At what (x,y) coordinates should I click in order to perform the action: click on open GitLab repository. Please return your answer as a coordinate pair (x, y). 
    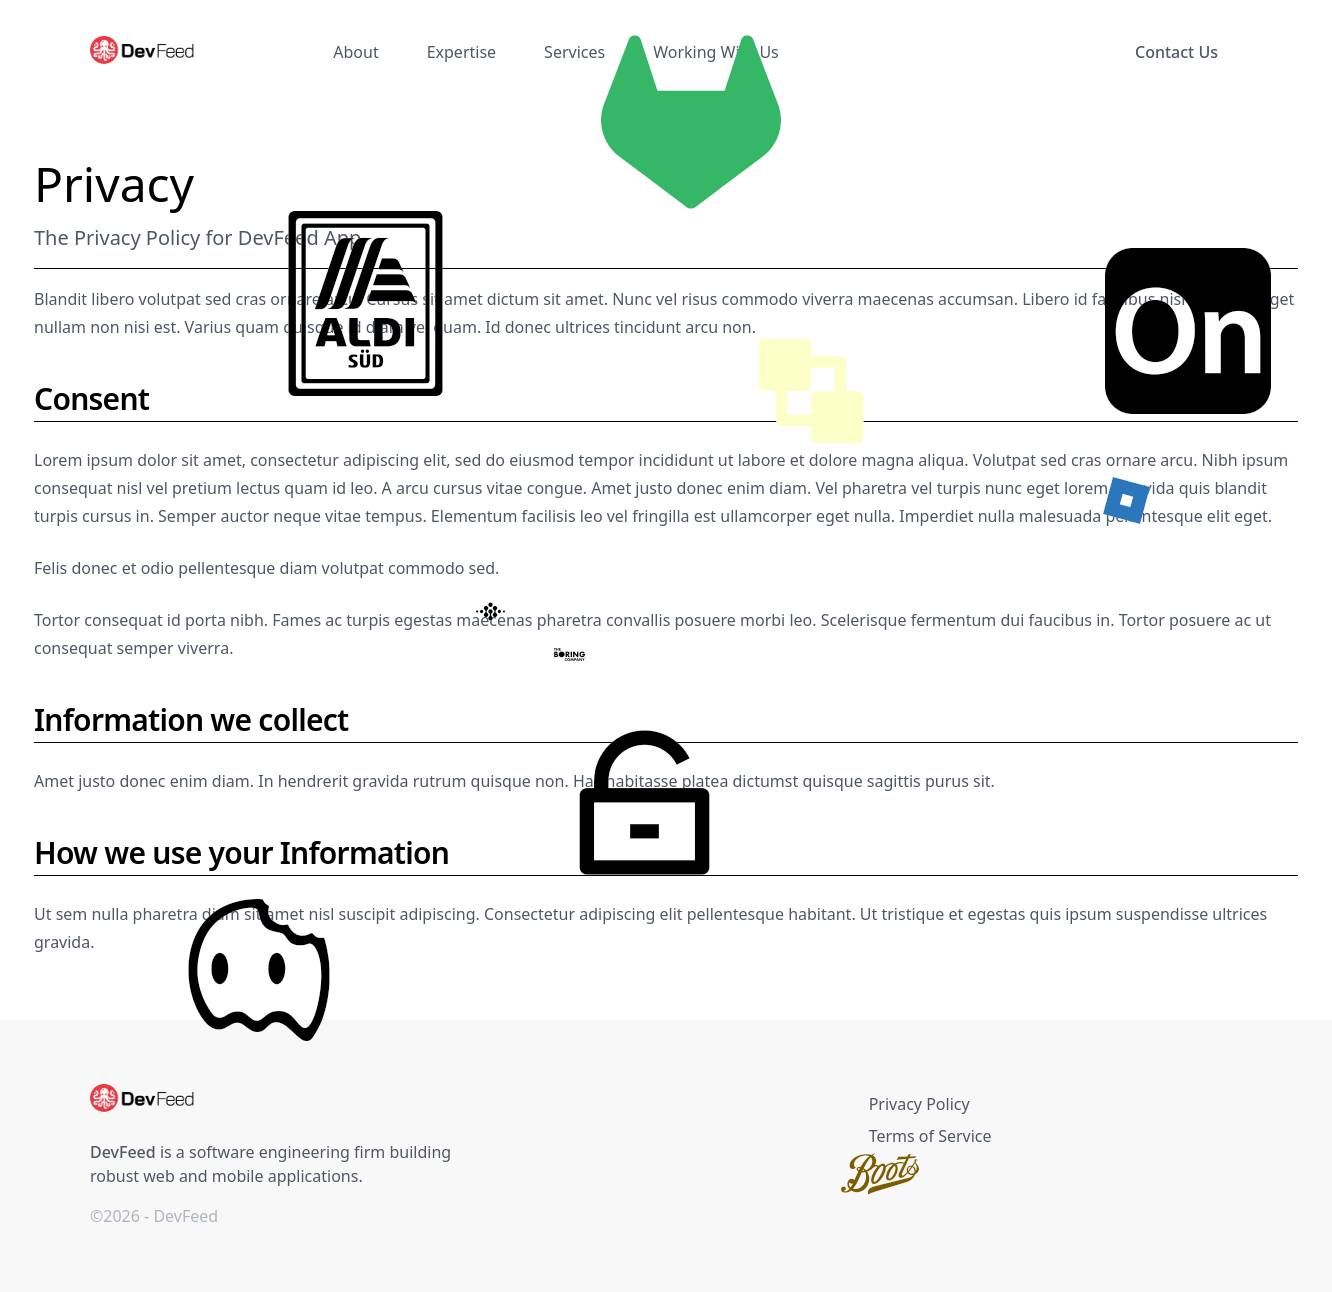
    Looking at the image, I should click on (691, 122).